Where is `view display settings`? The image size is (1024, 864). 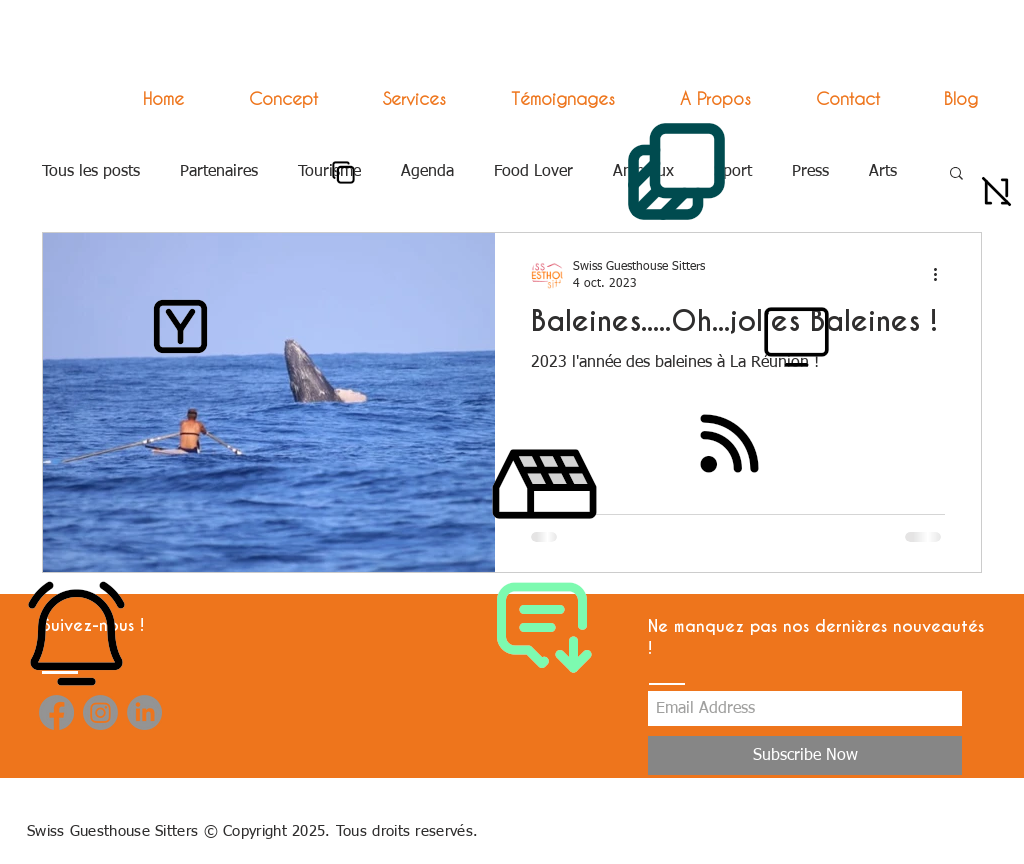
view display settings is located at coordinates (796, 334).